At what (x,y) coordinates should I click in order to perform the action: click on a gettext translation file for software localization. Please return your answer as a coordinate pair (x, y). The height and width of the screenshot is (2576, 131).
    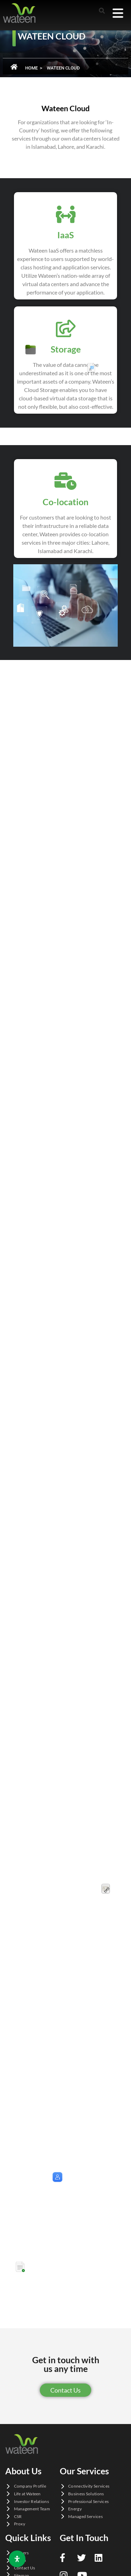
    Looking at the image, I should click on (91, 368).